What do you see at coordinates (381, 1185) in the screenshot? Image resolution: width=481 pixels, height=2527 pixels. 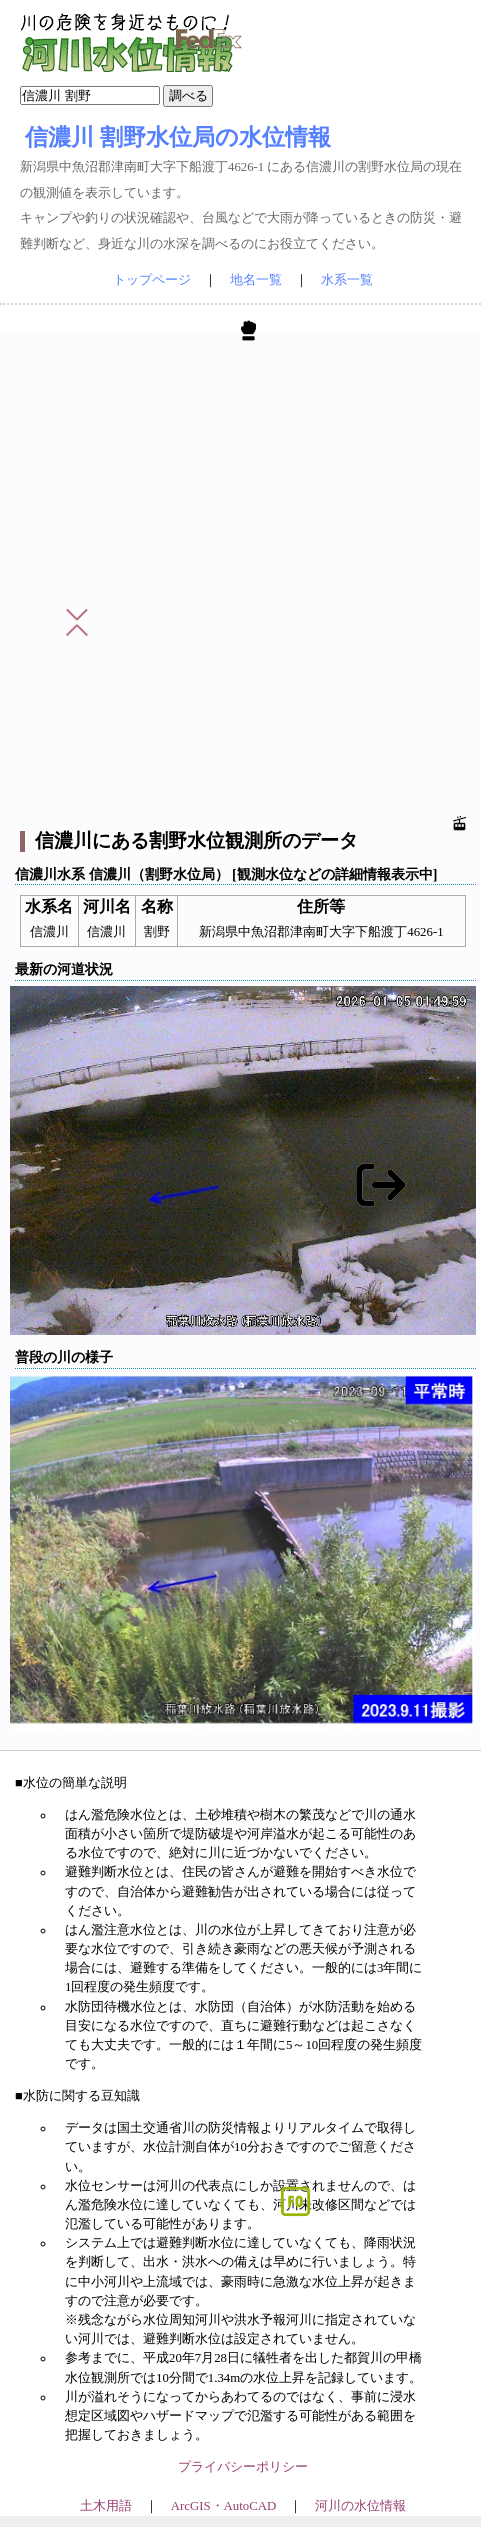 I see `log out of your account` at bounding box center [381, 1185].